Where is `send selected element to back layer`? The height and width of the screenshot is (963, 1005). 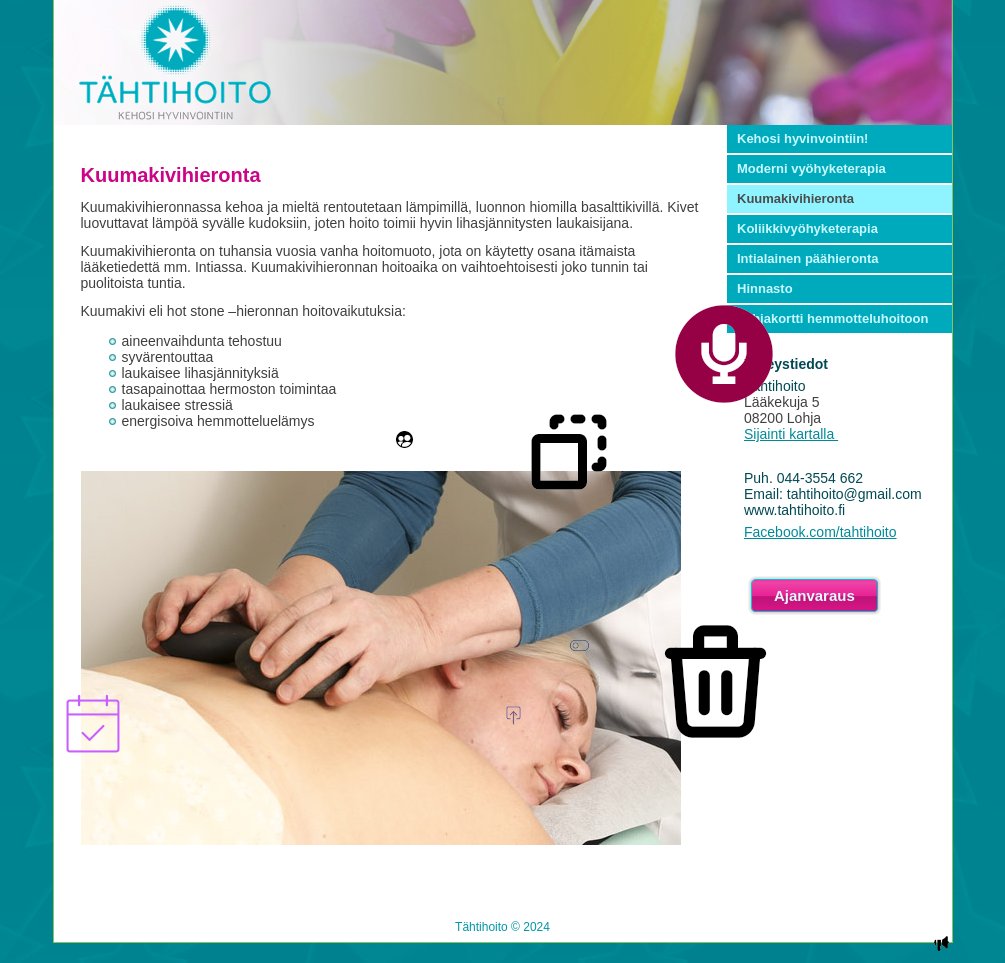
send selected element to back layer is located at coordinates (569, 452).